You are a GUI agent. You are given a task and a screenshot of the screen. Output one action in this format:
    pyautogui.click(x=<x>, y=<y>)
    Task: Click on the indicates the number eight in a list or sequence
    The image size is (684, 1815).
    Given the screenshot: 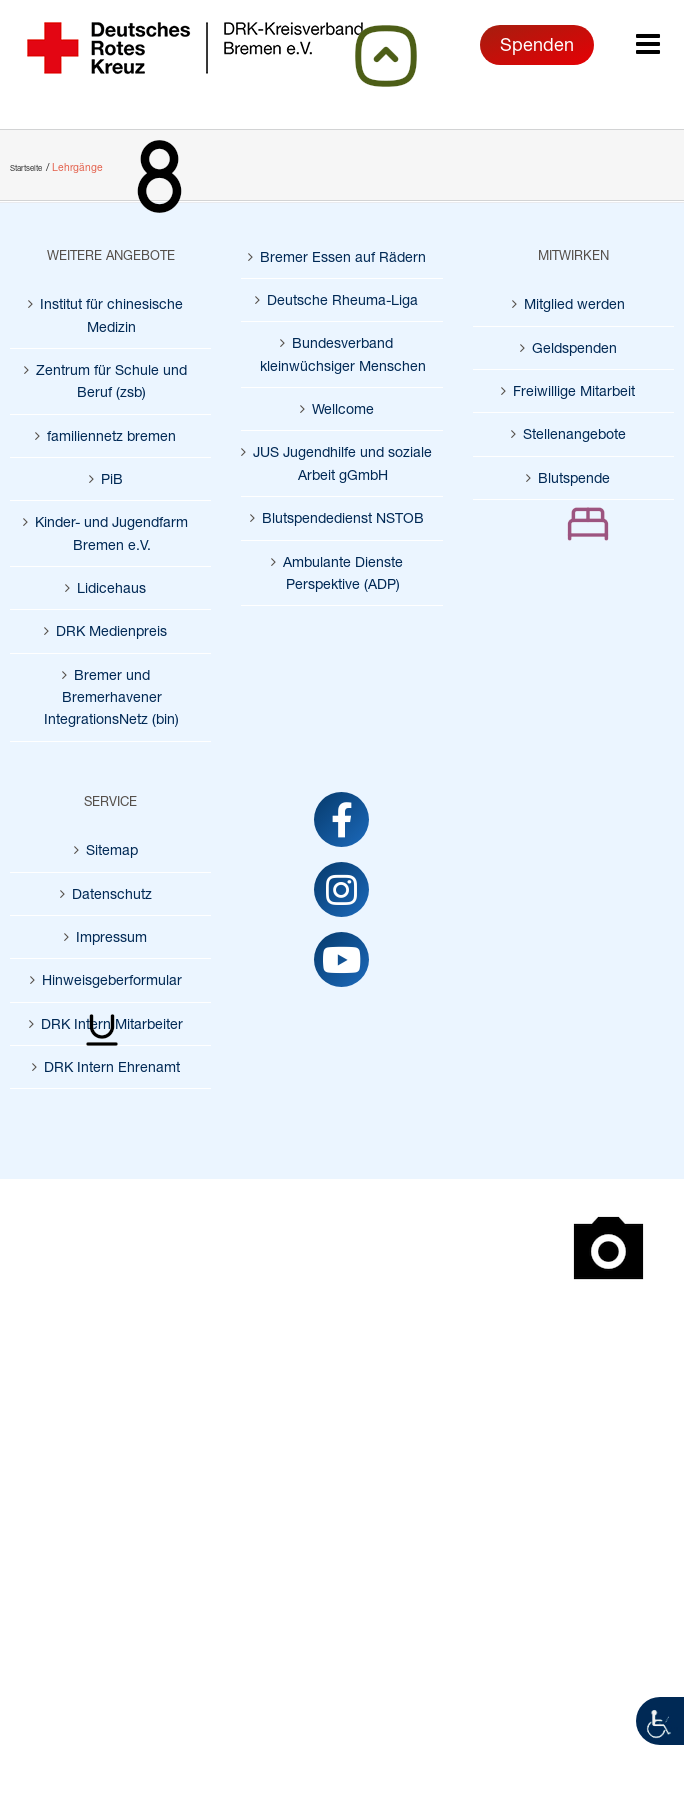 What is the action you would take?
    pyautogui.click(x=159, y=176)
    